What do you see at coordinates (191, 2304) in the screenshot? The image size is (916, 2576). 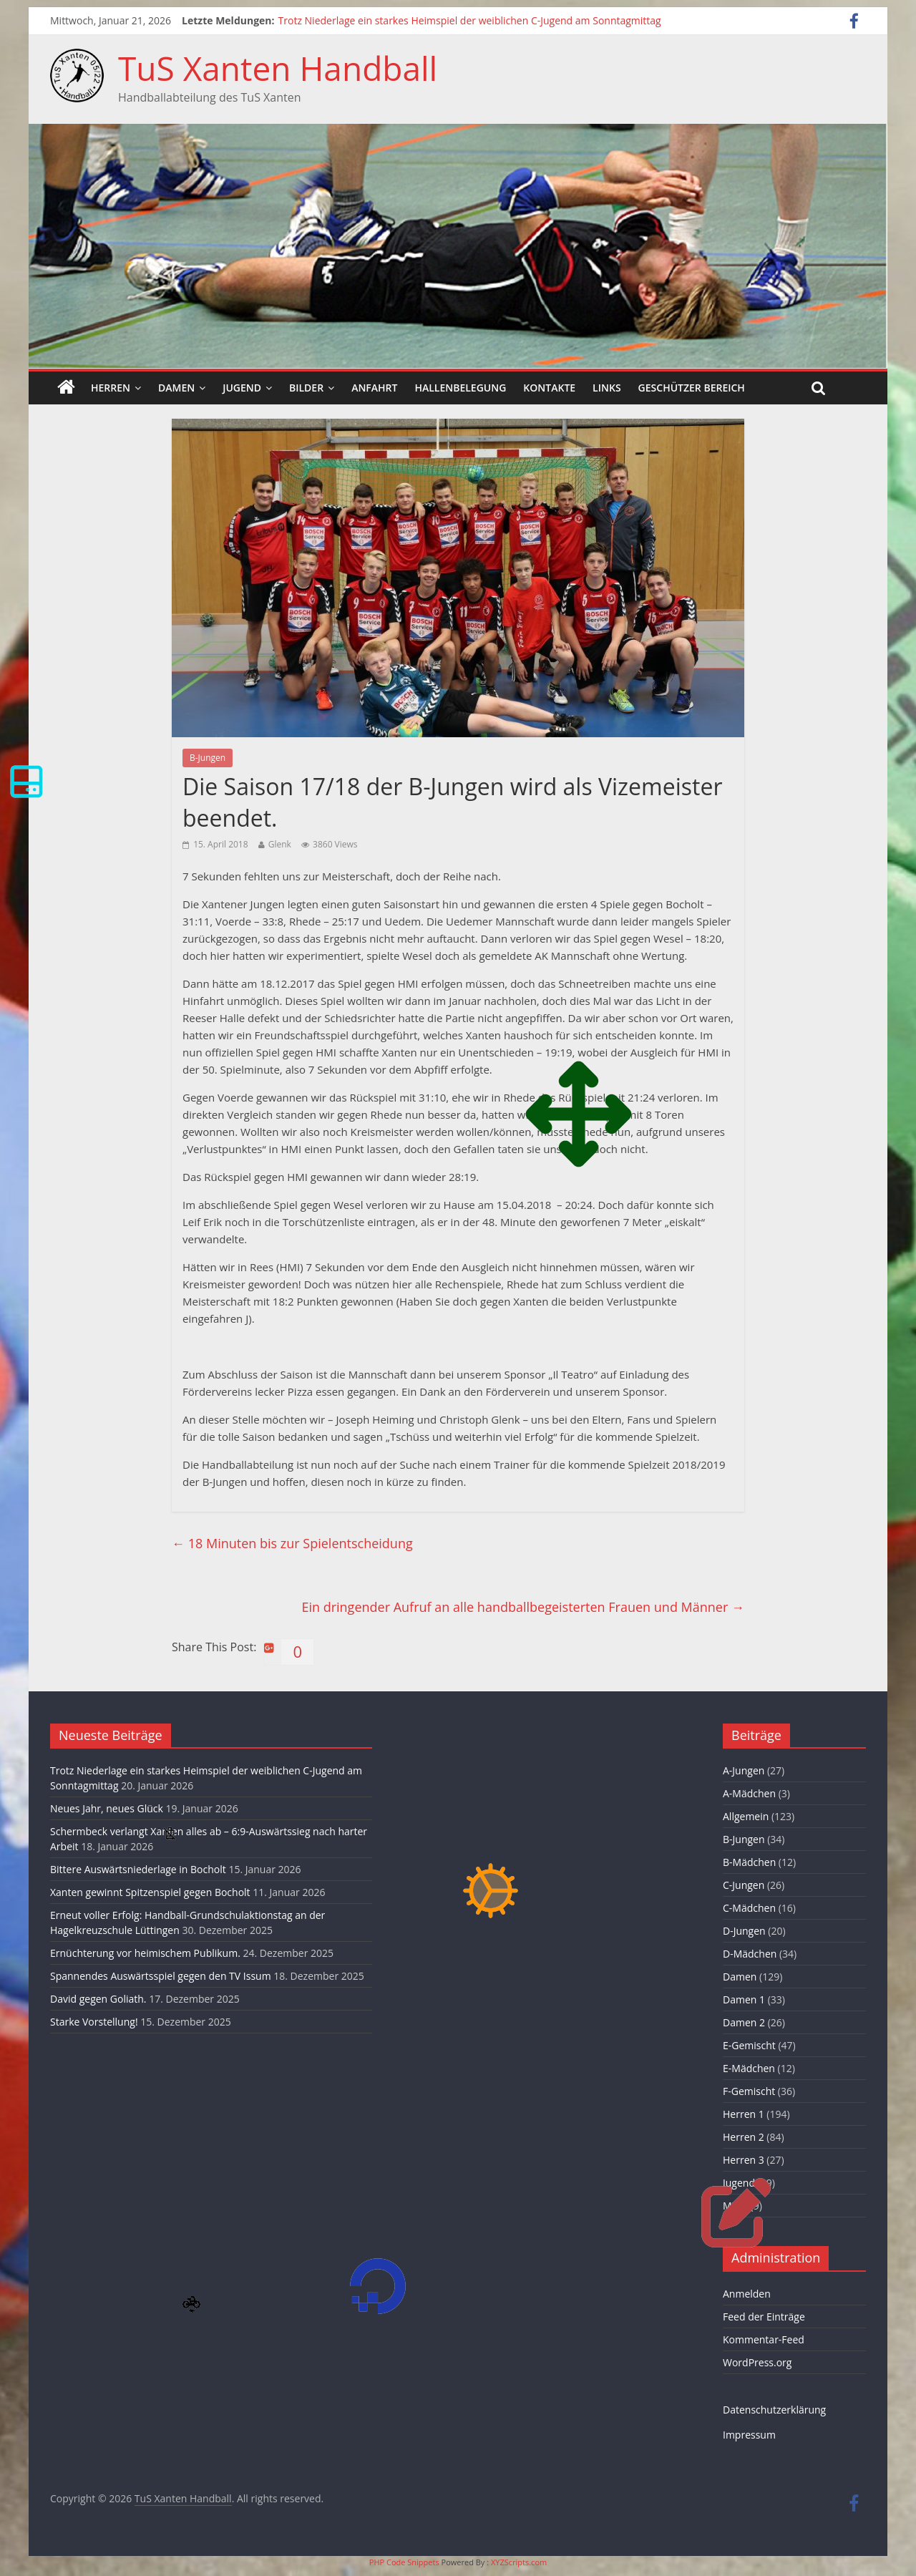 I see `find nearby electric bike rentals` at bounding box center [191, 2304].